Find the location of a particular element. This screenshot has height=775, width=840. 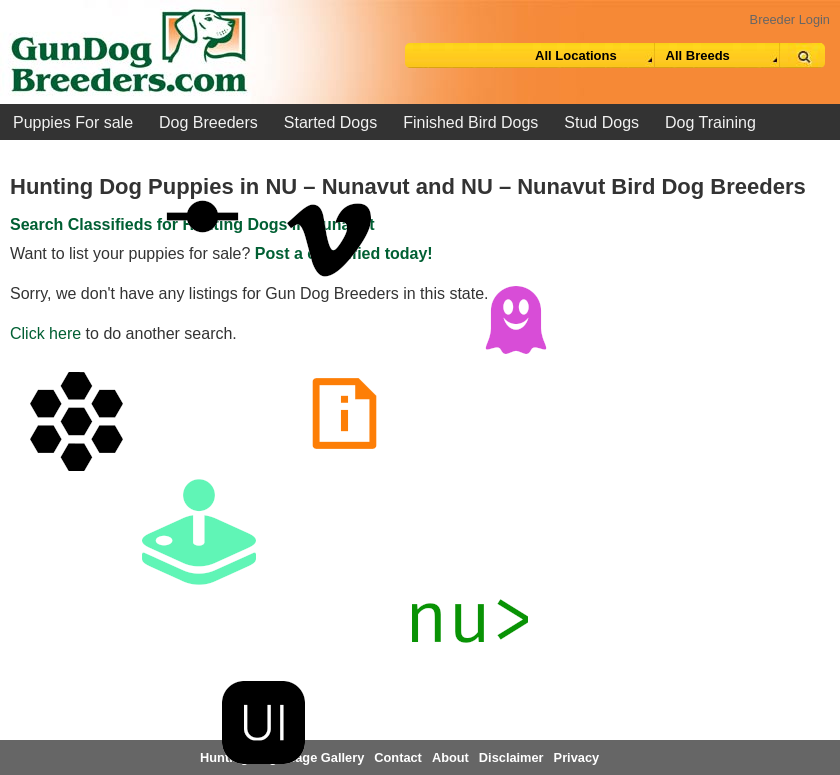

nushell application logo is located at coordinates (470, 621).